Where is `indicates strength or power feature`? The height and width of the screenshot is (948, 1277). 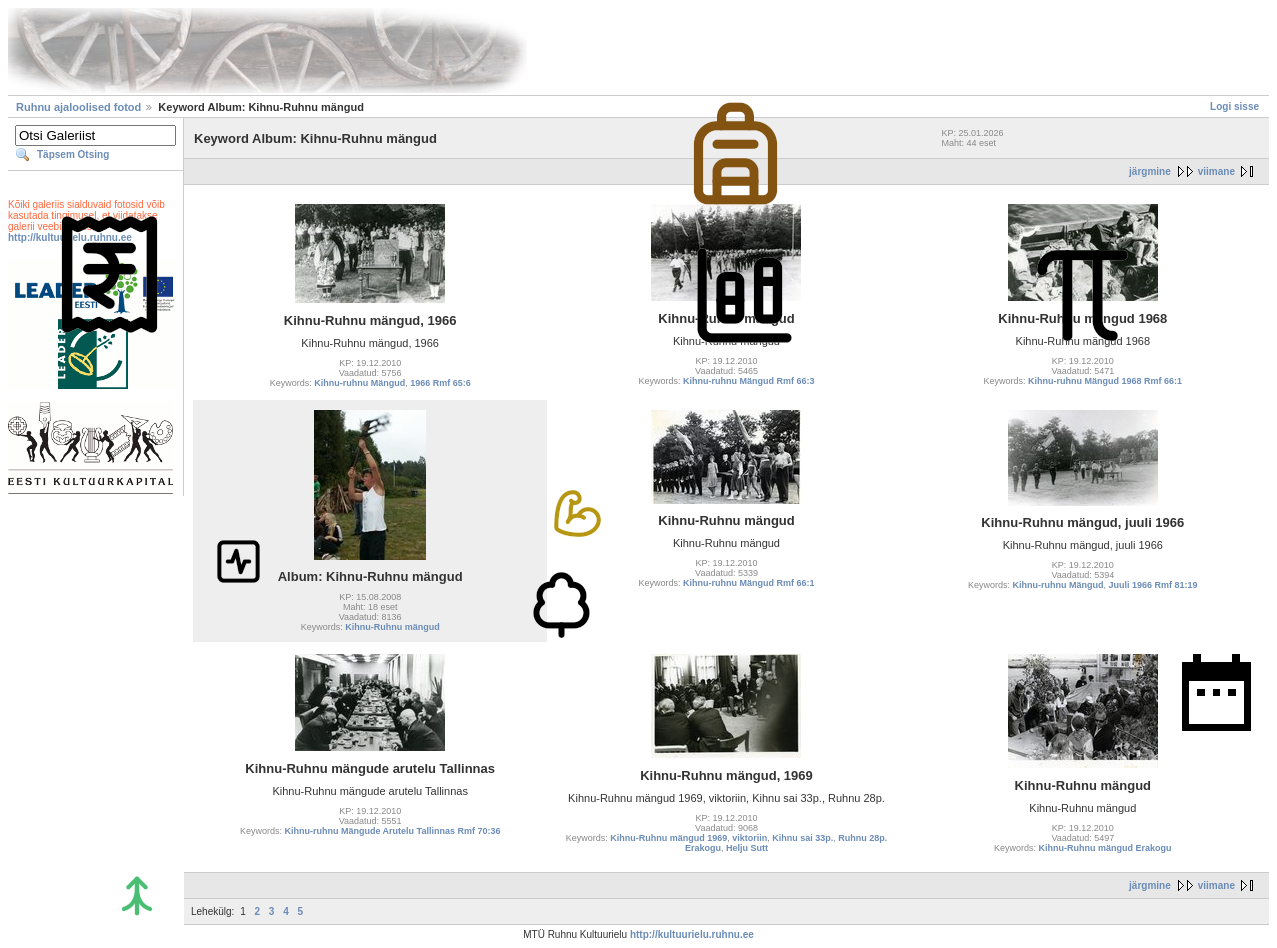 indicates strength or power feature is located at coordinates (577, 513).